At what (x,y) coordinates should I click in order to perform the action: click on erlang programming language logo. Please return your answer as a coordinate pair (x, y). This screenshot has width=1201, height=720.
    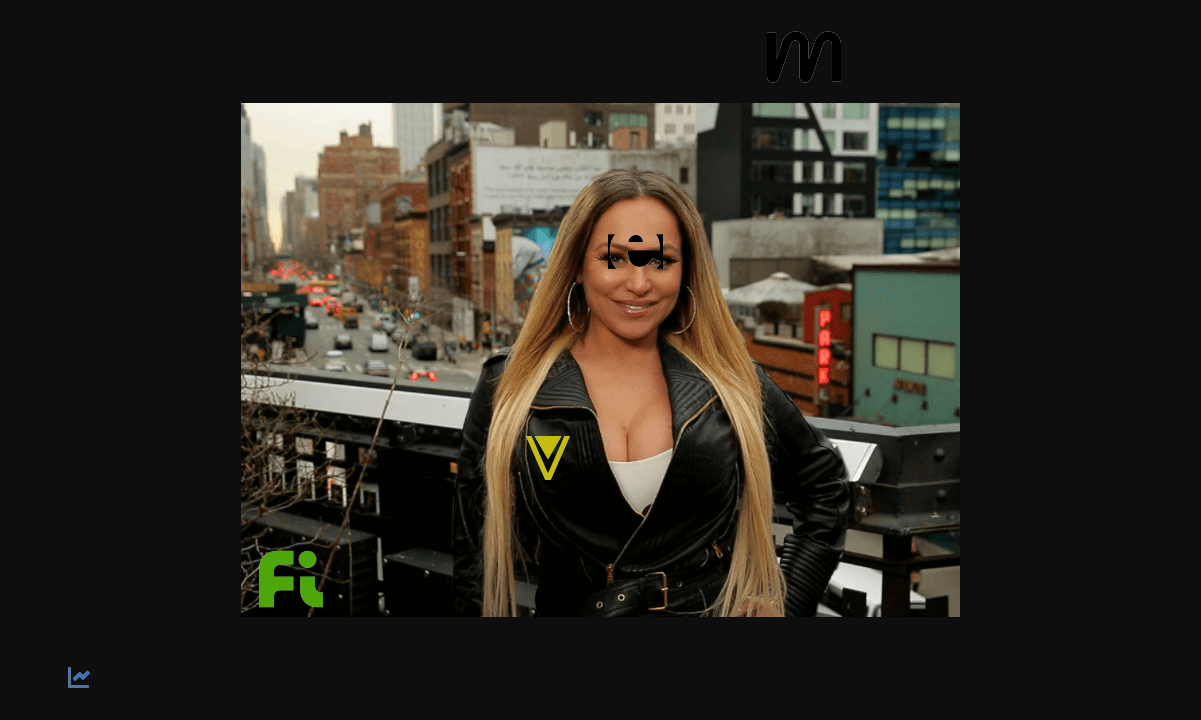
    Looking at the image, I should click on (635, 251).